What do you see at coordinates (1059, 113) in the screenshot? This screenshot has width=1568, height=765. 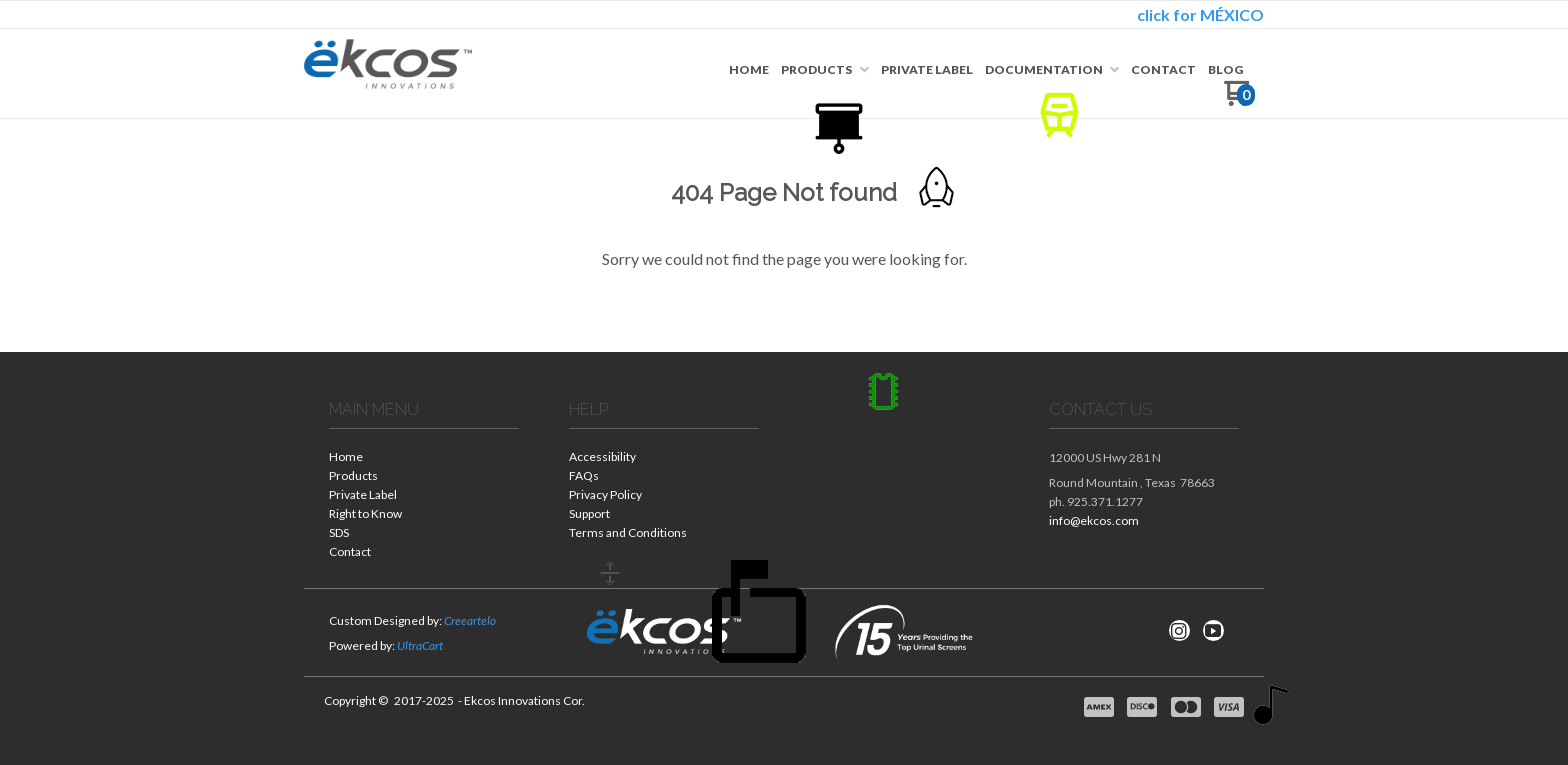 I see `access regional train schedules` at bounding box center [1059, 113].